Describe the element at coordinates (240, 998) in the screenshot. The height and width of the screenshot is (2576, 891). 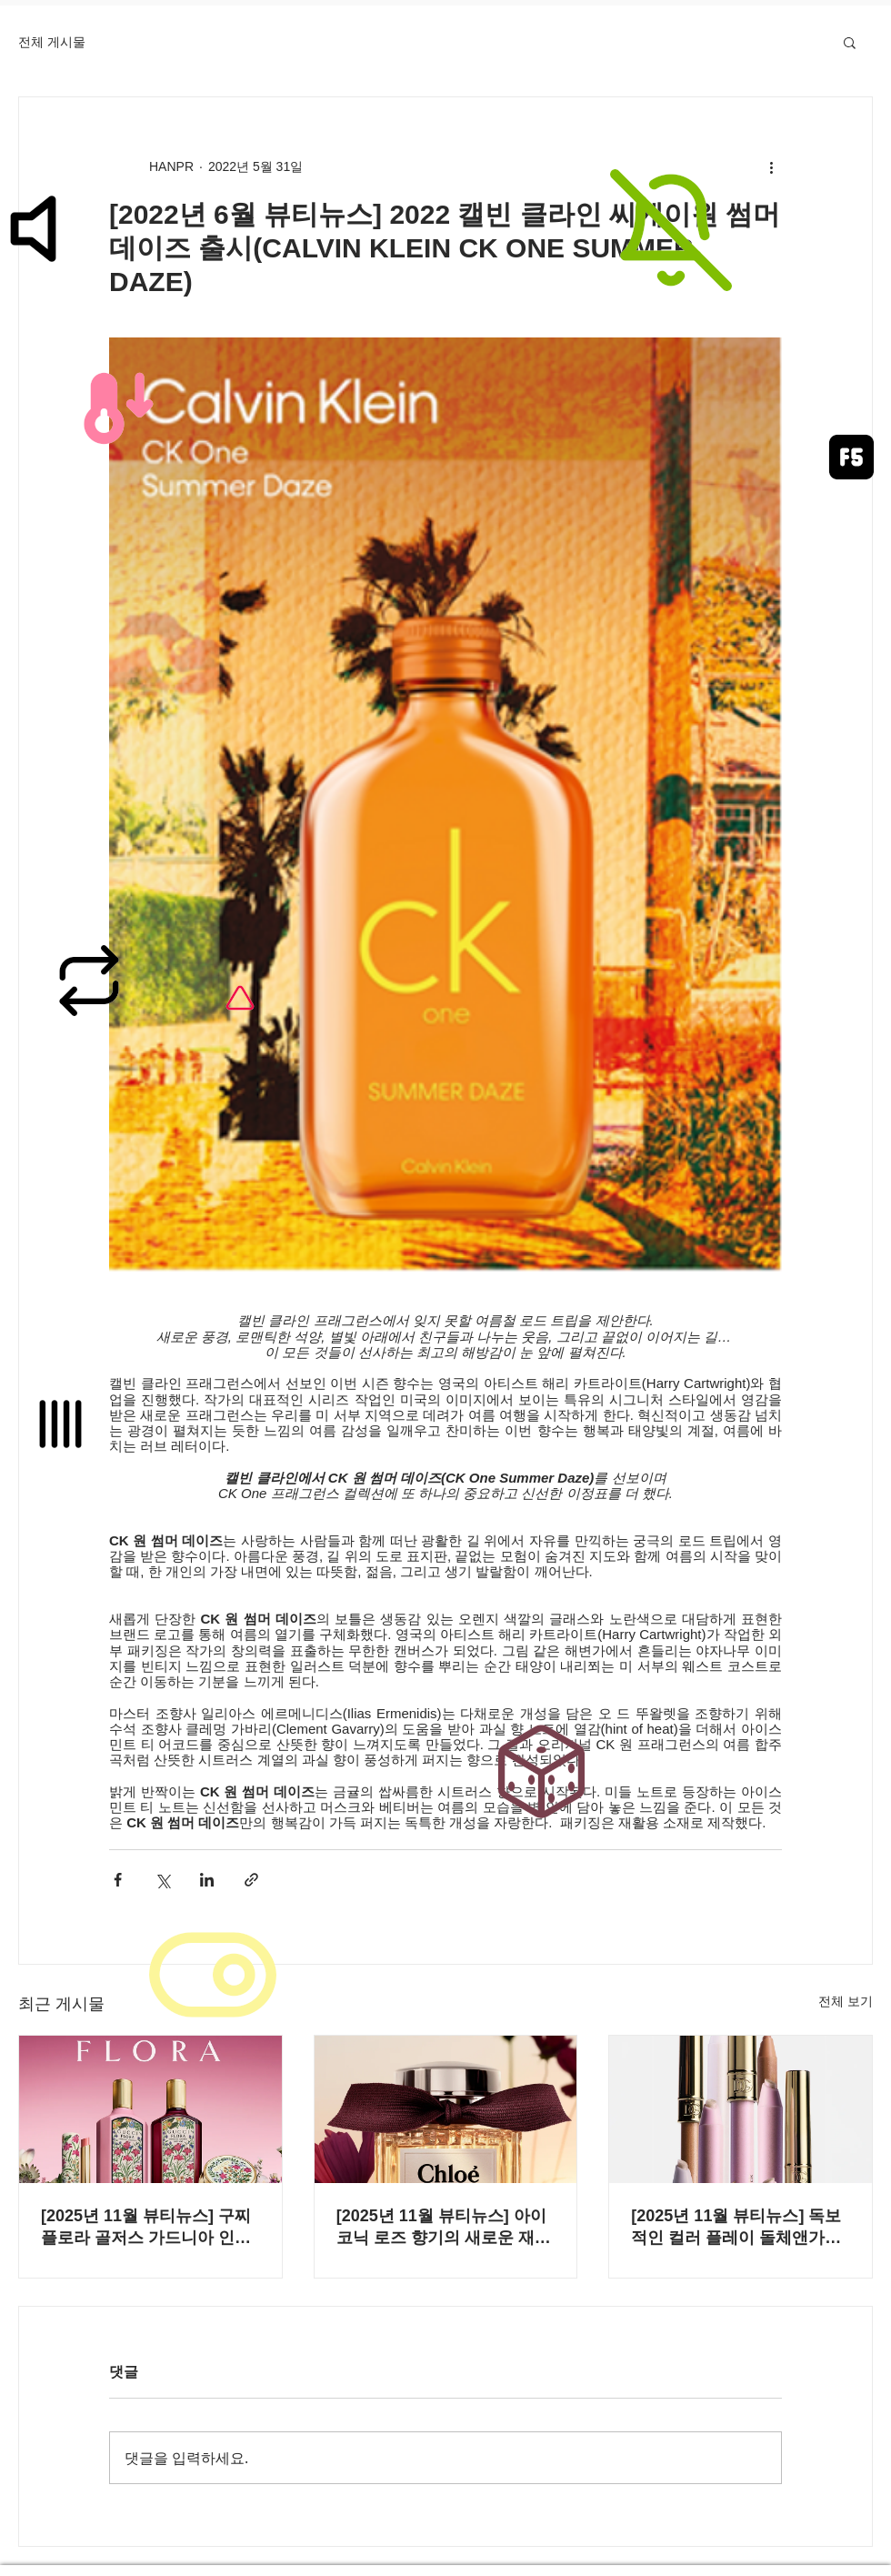
I see `indicates a warning or caution state` at that location.